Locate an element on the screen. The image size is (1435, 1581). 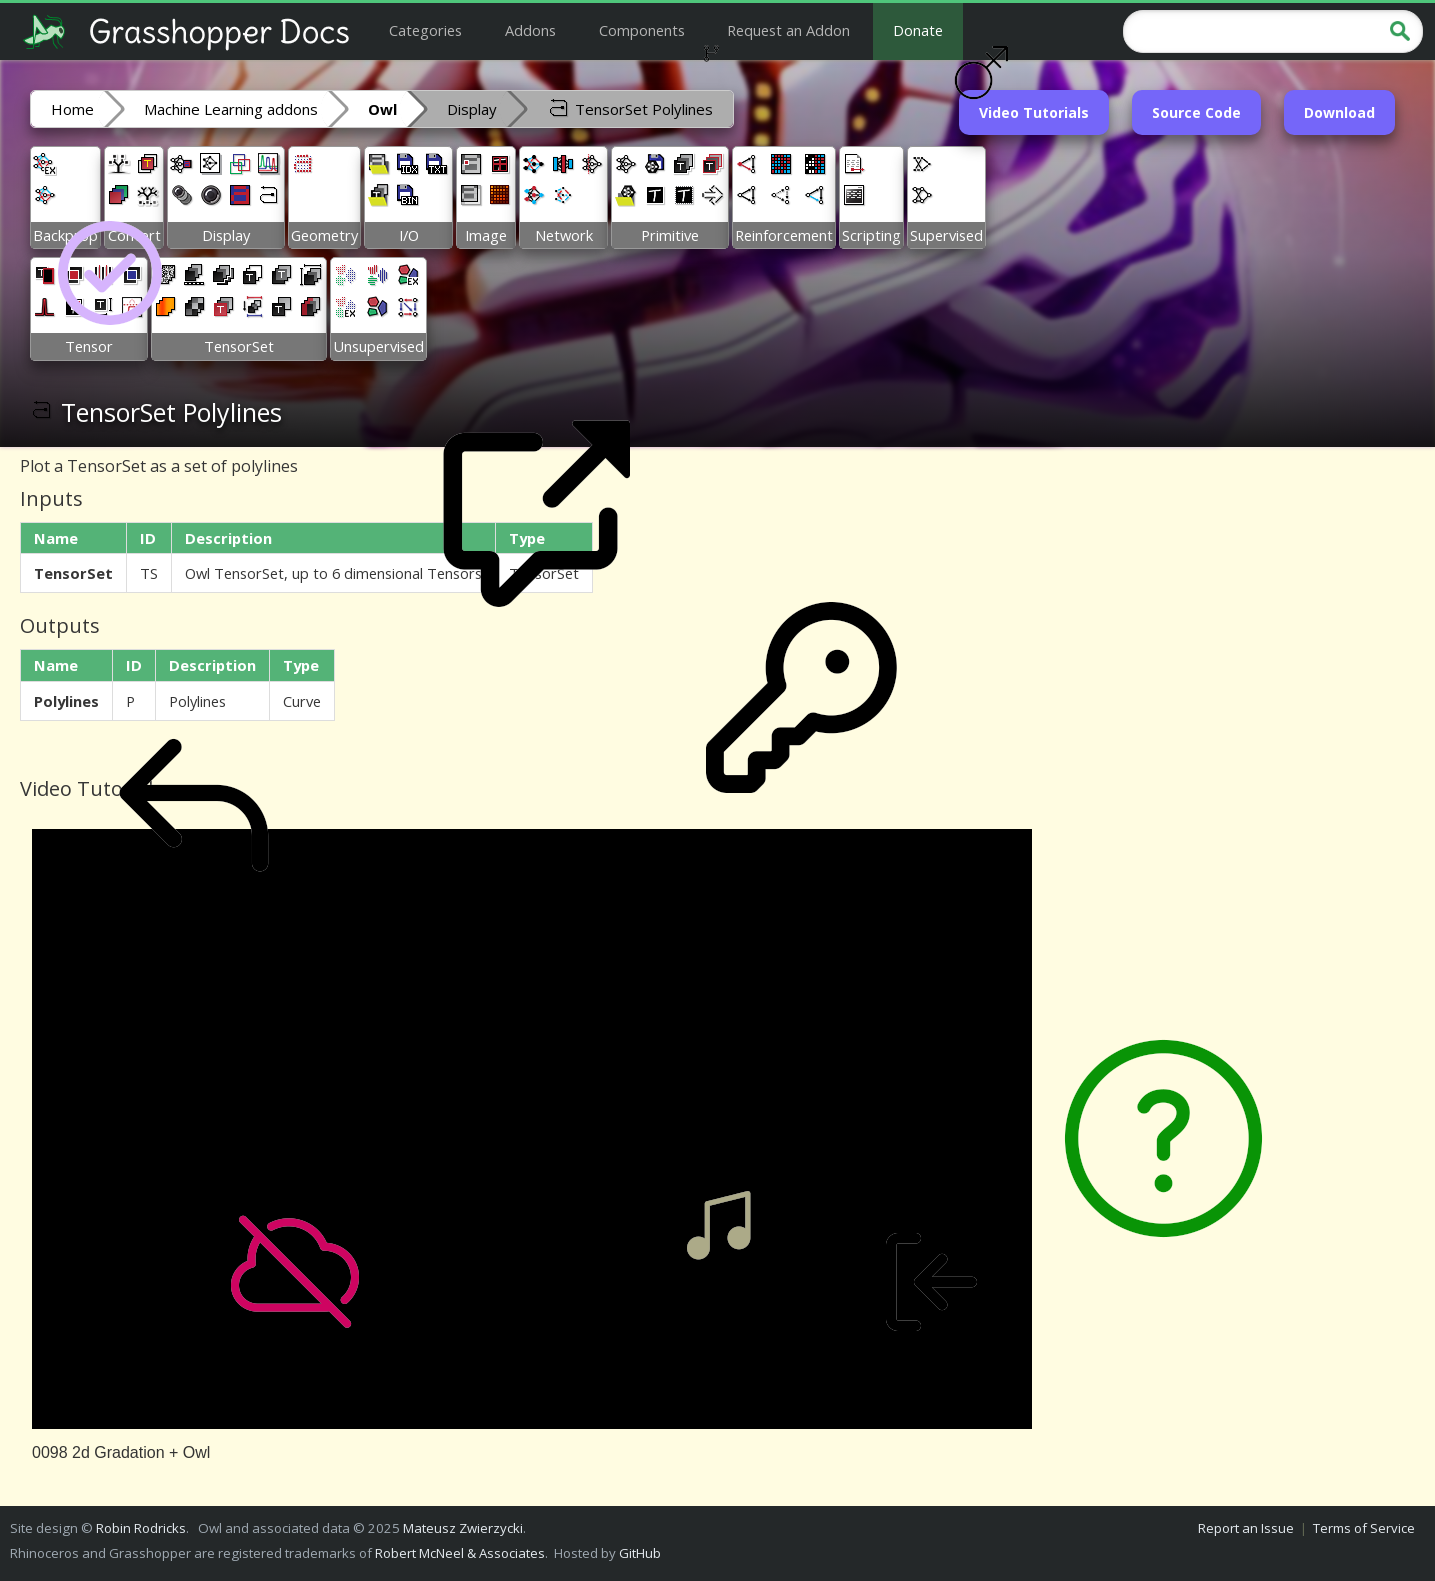
reply to a message or comment is located at coordinates (192, 806).